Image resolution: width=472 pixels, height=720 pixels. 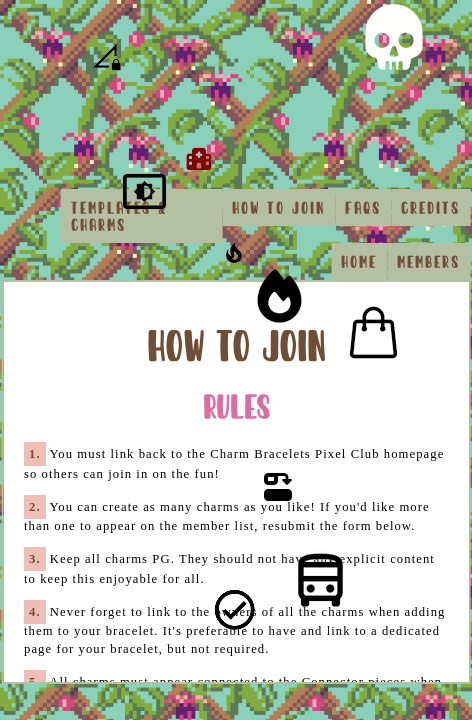 What do you see at coordinates (373, 332) in the screenshot?
I see `view your shopping bag` at bounding box center [373, 332].